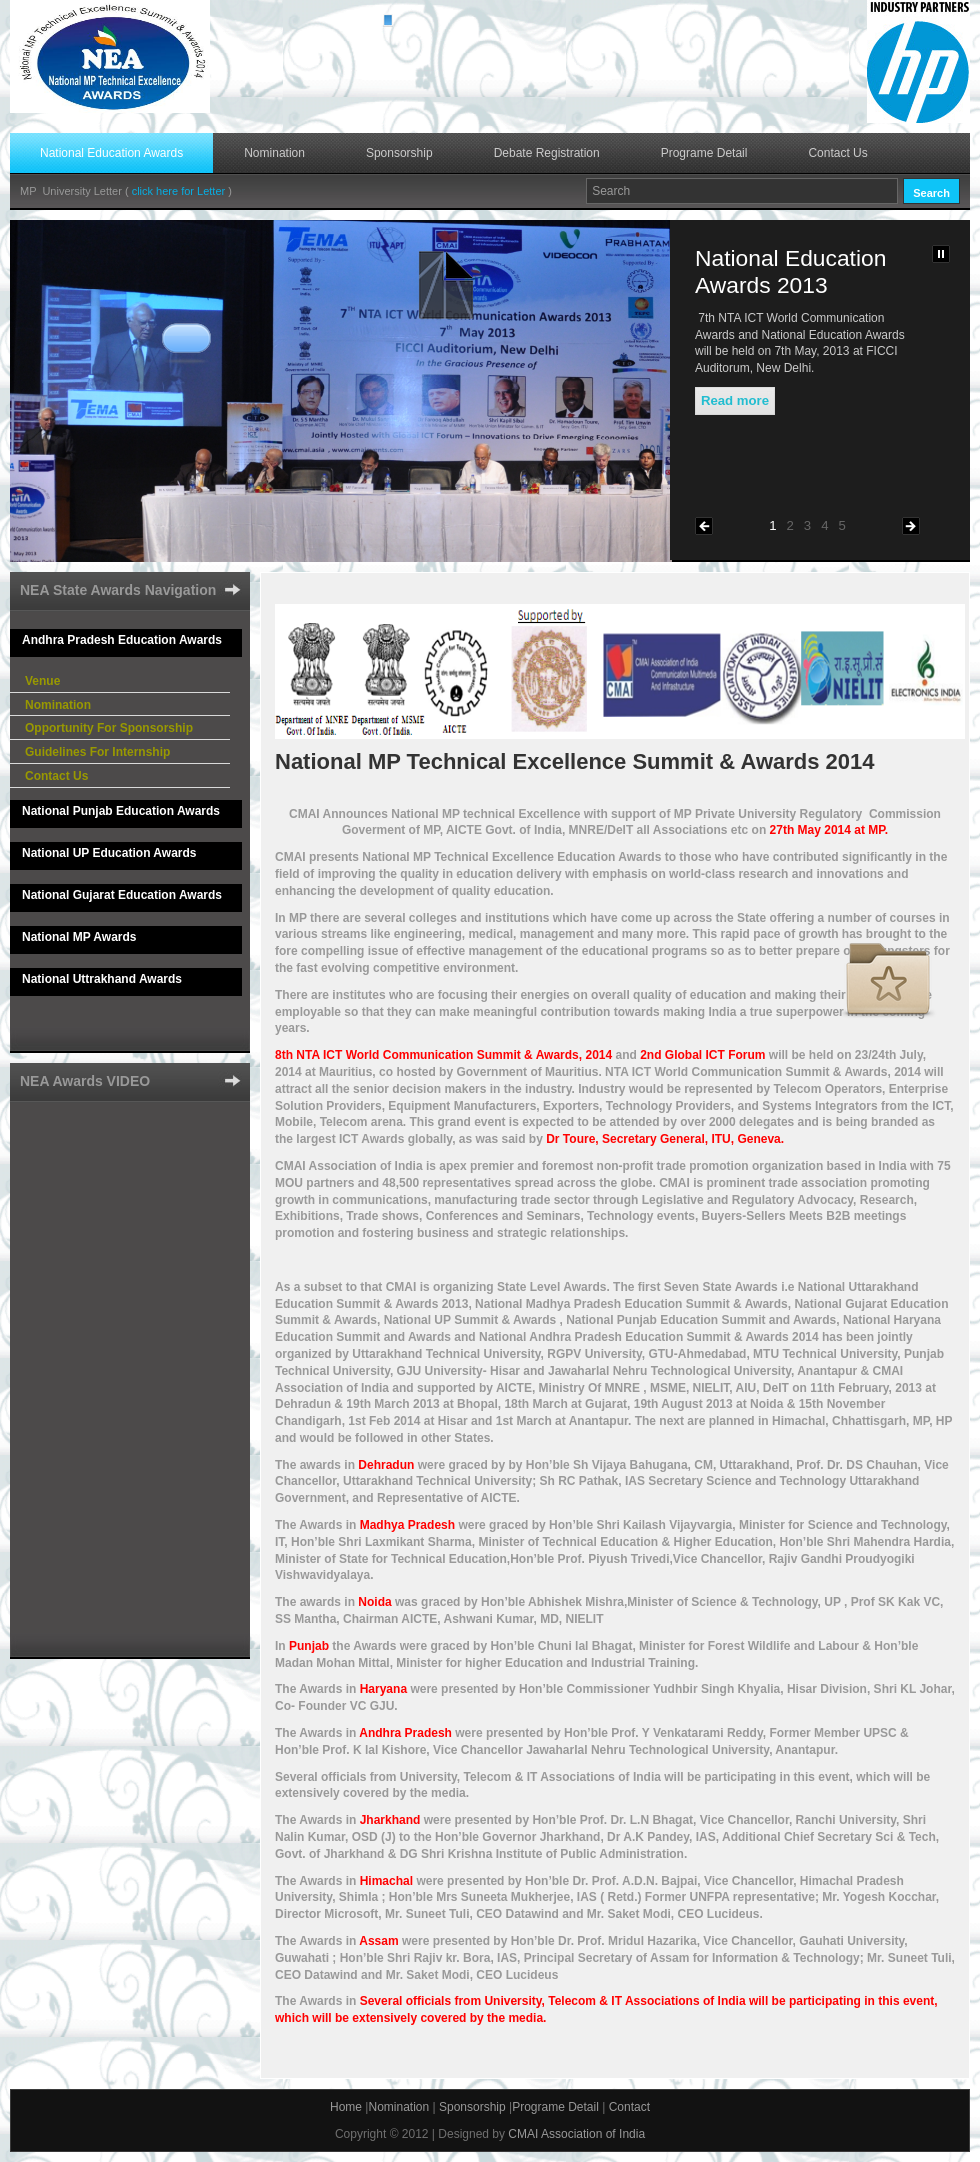 This screenshot has width=980, height=2162. What do you see at coordinates (388, 19) in the screenshot?
I see `iPad mini device connected via cellular network` at bounding box center [388, 19].